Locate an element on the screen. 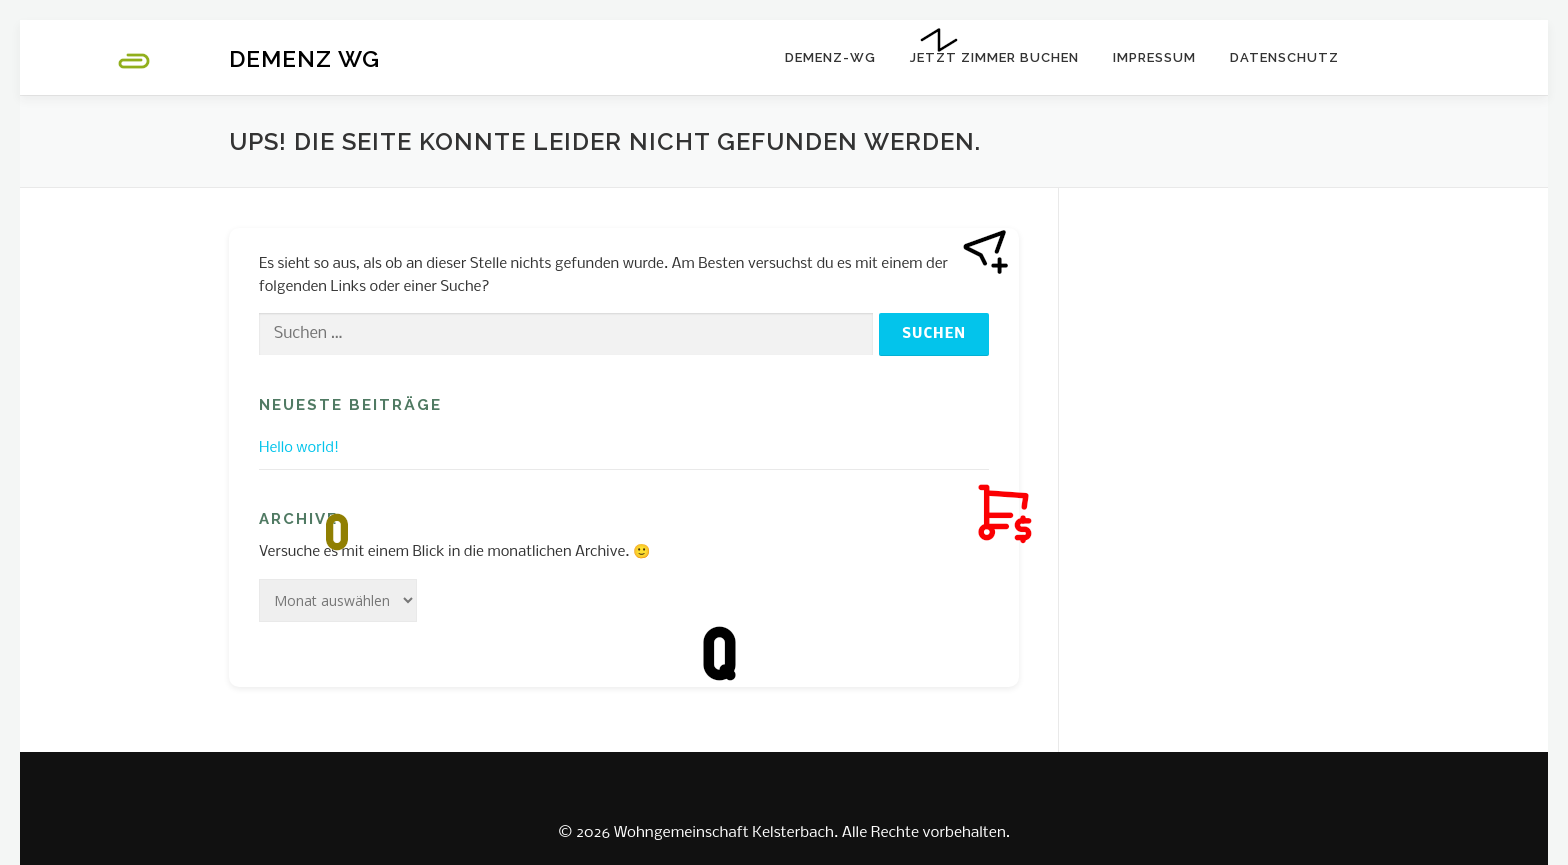 The height and width of the screenshot is (865, 1568). add a new location pin is located at coordinates (985, 251).